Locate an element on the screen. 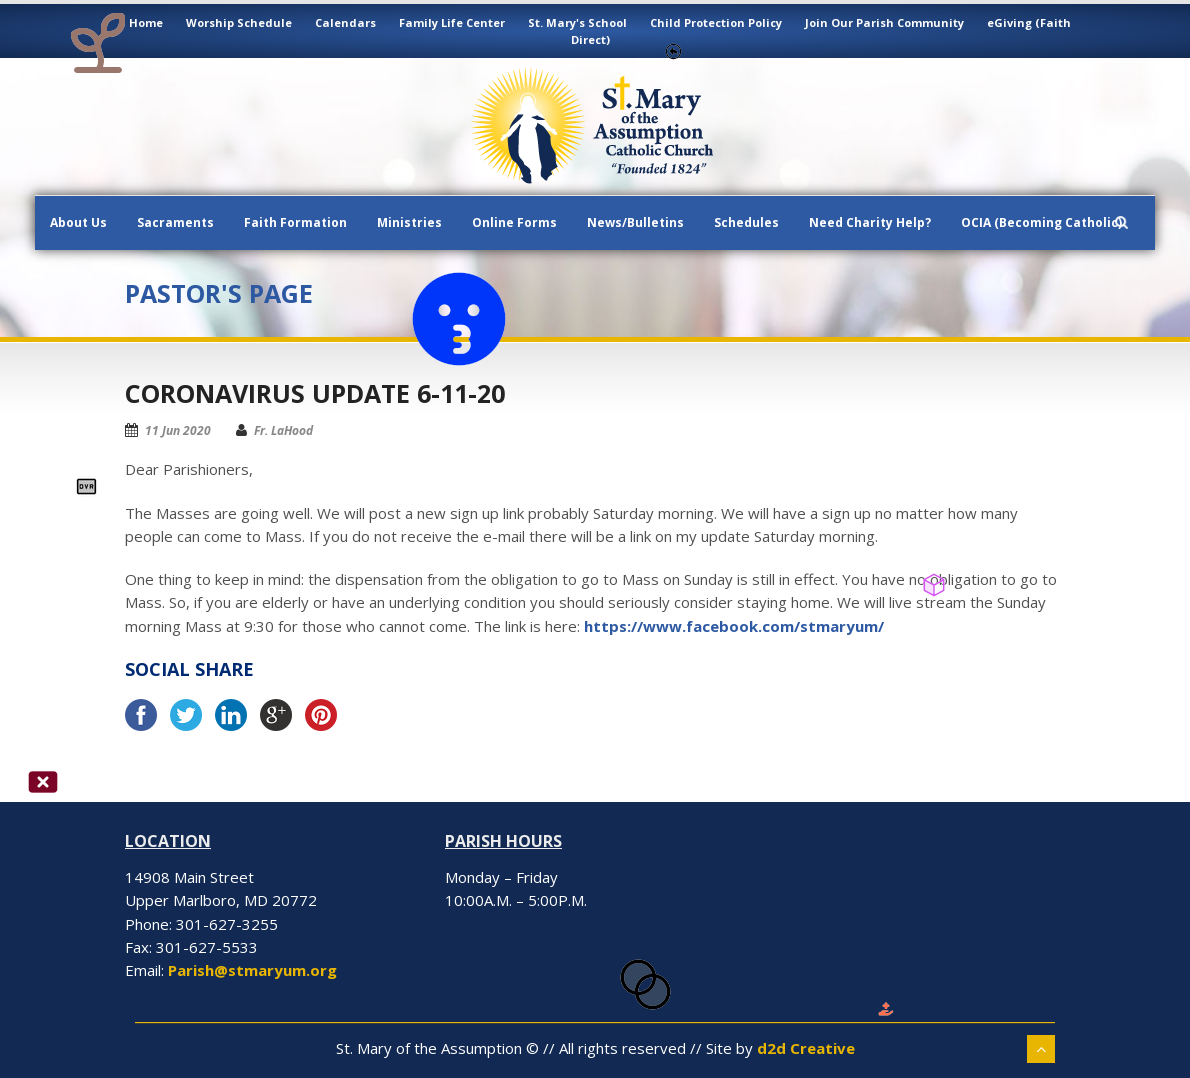  exclude overlapping elements from selection is located at coordinates (645, 984).